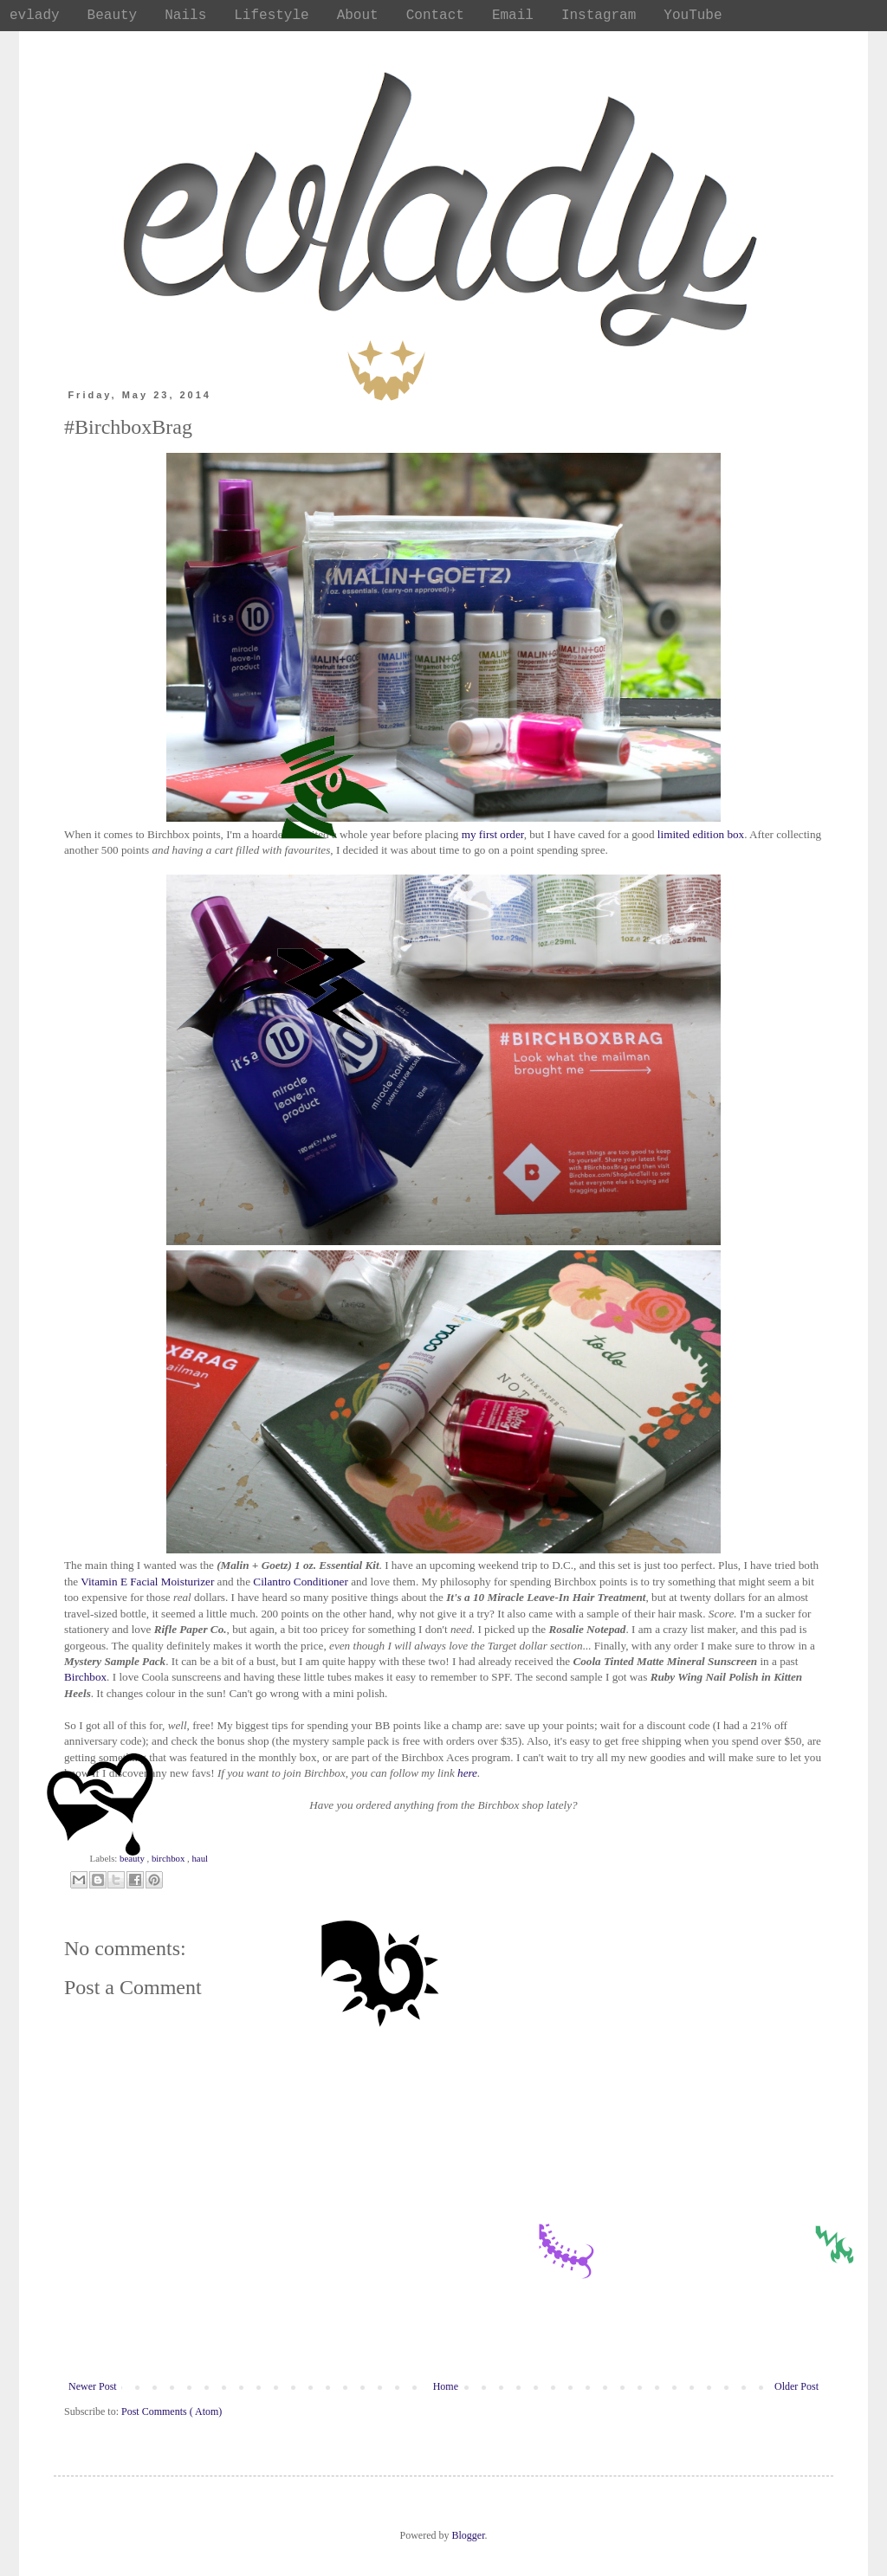  Describe the element at coordinates (333, 785) in the screenshot. I see `view plague doctor character profile` at that location.